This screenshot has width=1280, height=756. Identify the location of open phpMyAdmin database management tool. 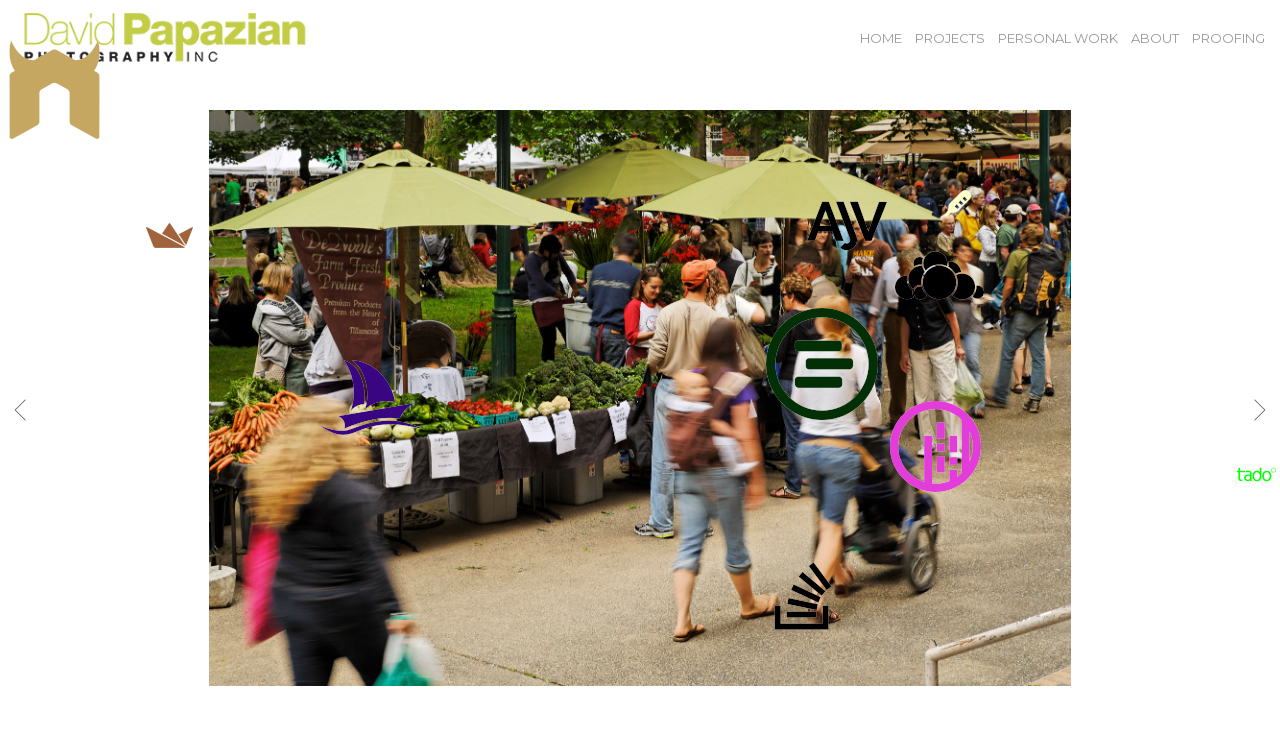
(372, 397).